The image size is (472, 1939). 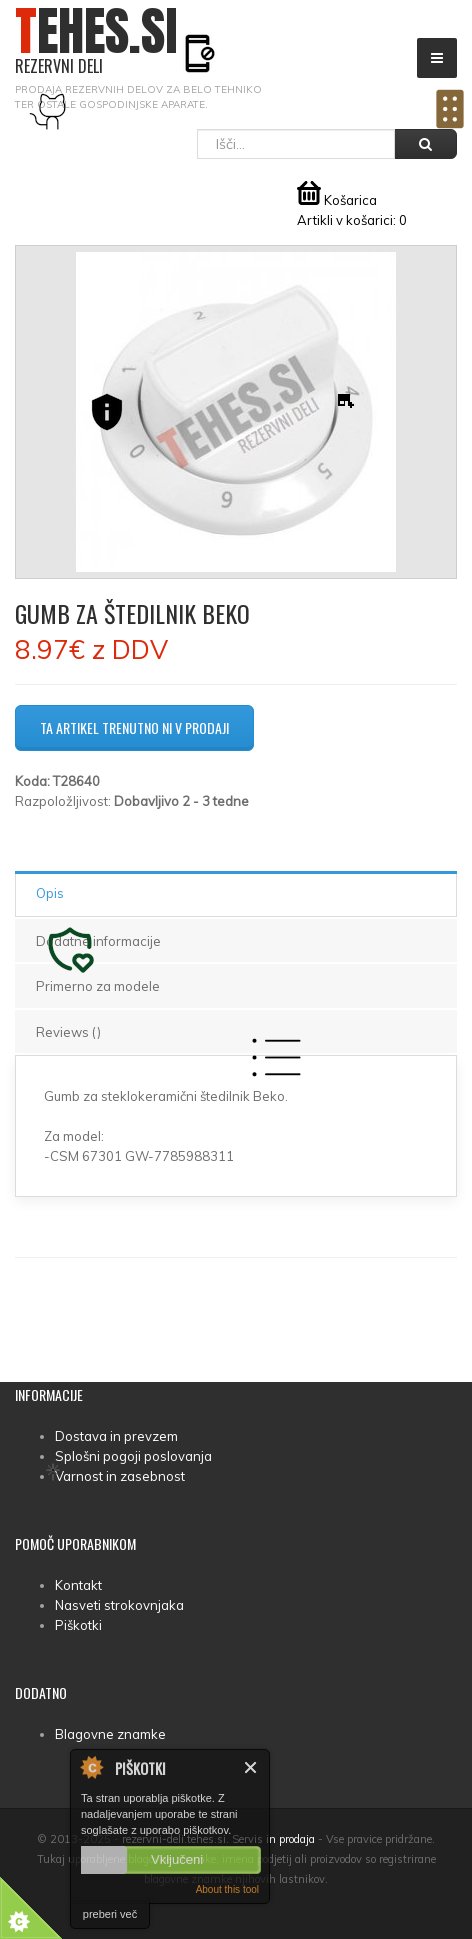 I want to click on block or restrict an app, so click(x=197, y=53).